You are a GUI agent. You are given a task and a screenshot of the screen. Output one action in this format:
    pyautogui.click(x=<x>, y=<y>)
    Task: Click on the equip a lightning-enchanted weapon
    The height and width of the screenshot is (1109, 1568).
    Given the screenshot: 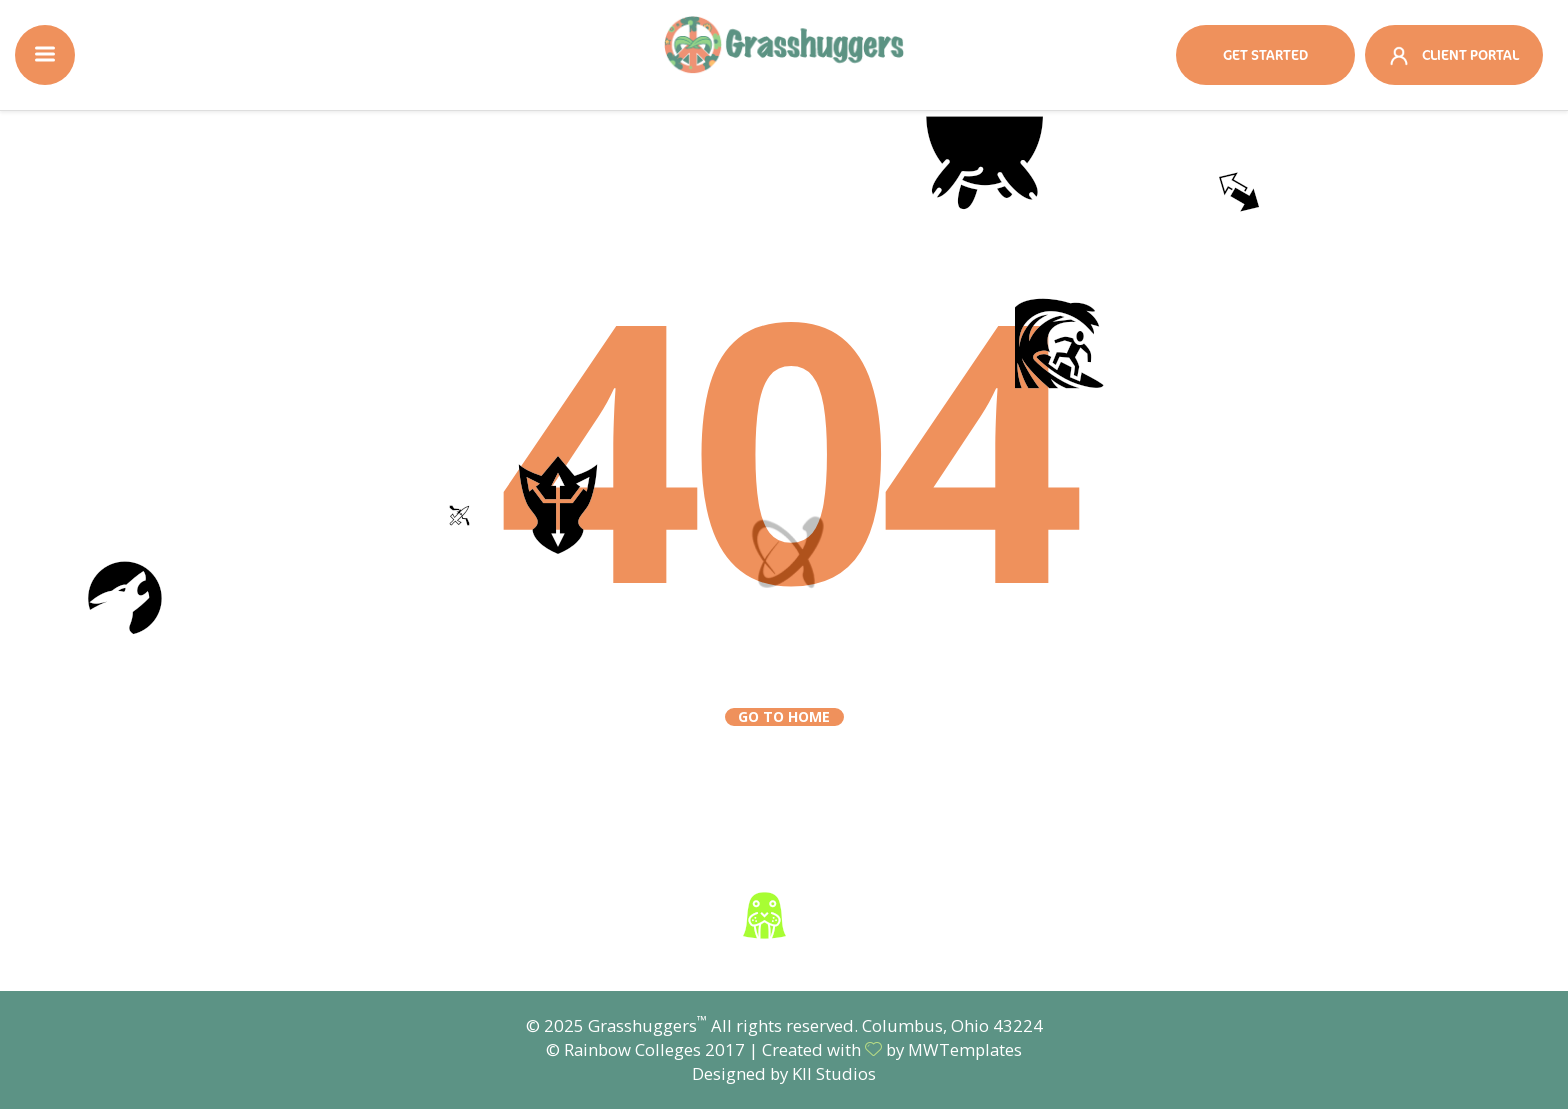 What is the action you would take?
    pyautogui.click(x=459, y=515)
    